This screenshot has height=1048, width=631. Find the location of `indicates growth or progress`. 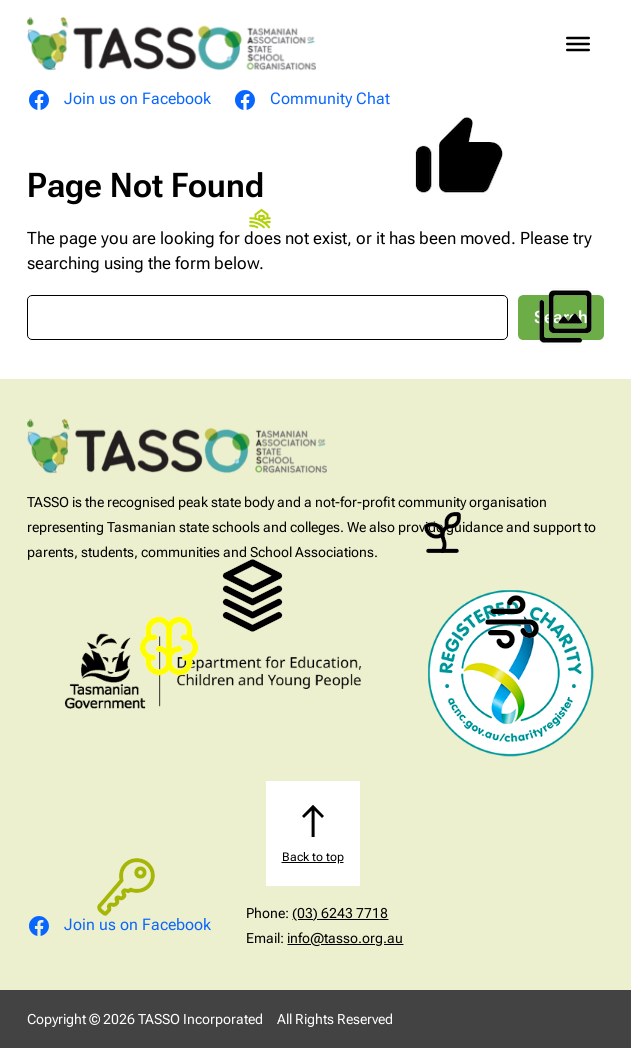

indicates growth or progress is located at coordinates (442, 532).